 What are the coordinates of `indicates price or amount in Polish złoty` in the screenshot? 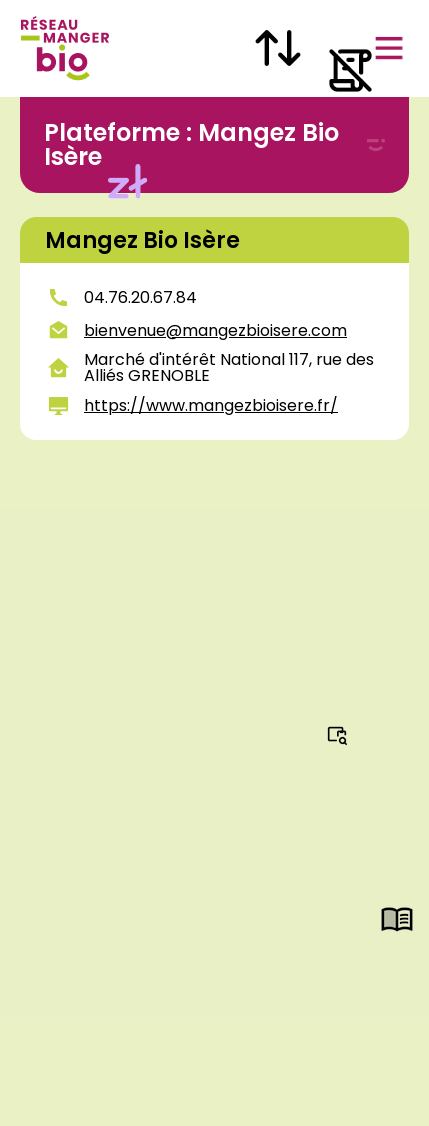 It's located at (126, 182).